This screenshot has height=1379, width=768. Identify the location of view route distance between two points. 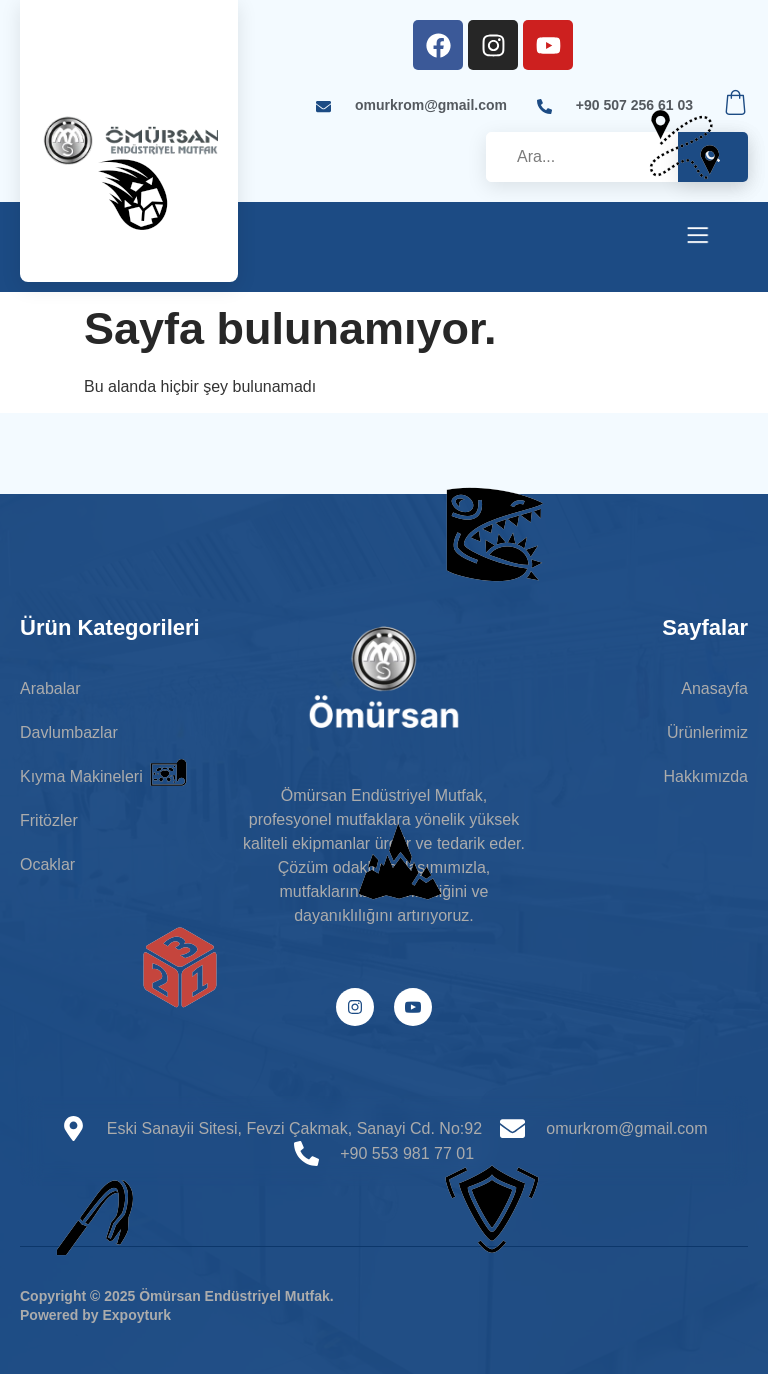
(684, 144).